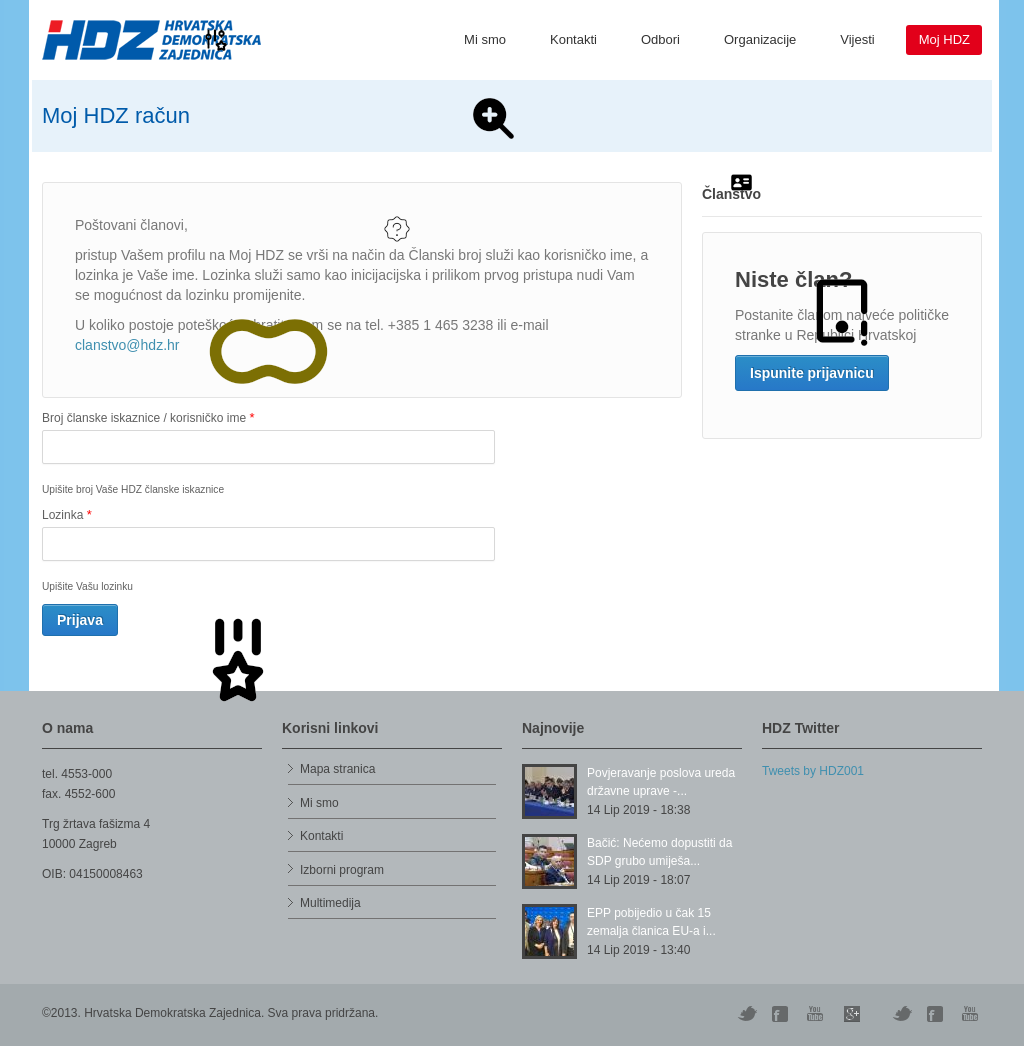 This screenshot has width=1024, height=1046. I want to click on zoom in on content, so click(493, 118).